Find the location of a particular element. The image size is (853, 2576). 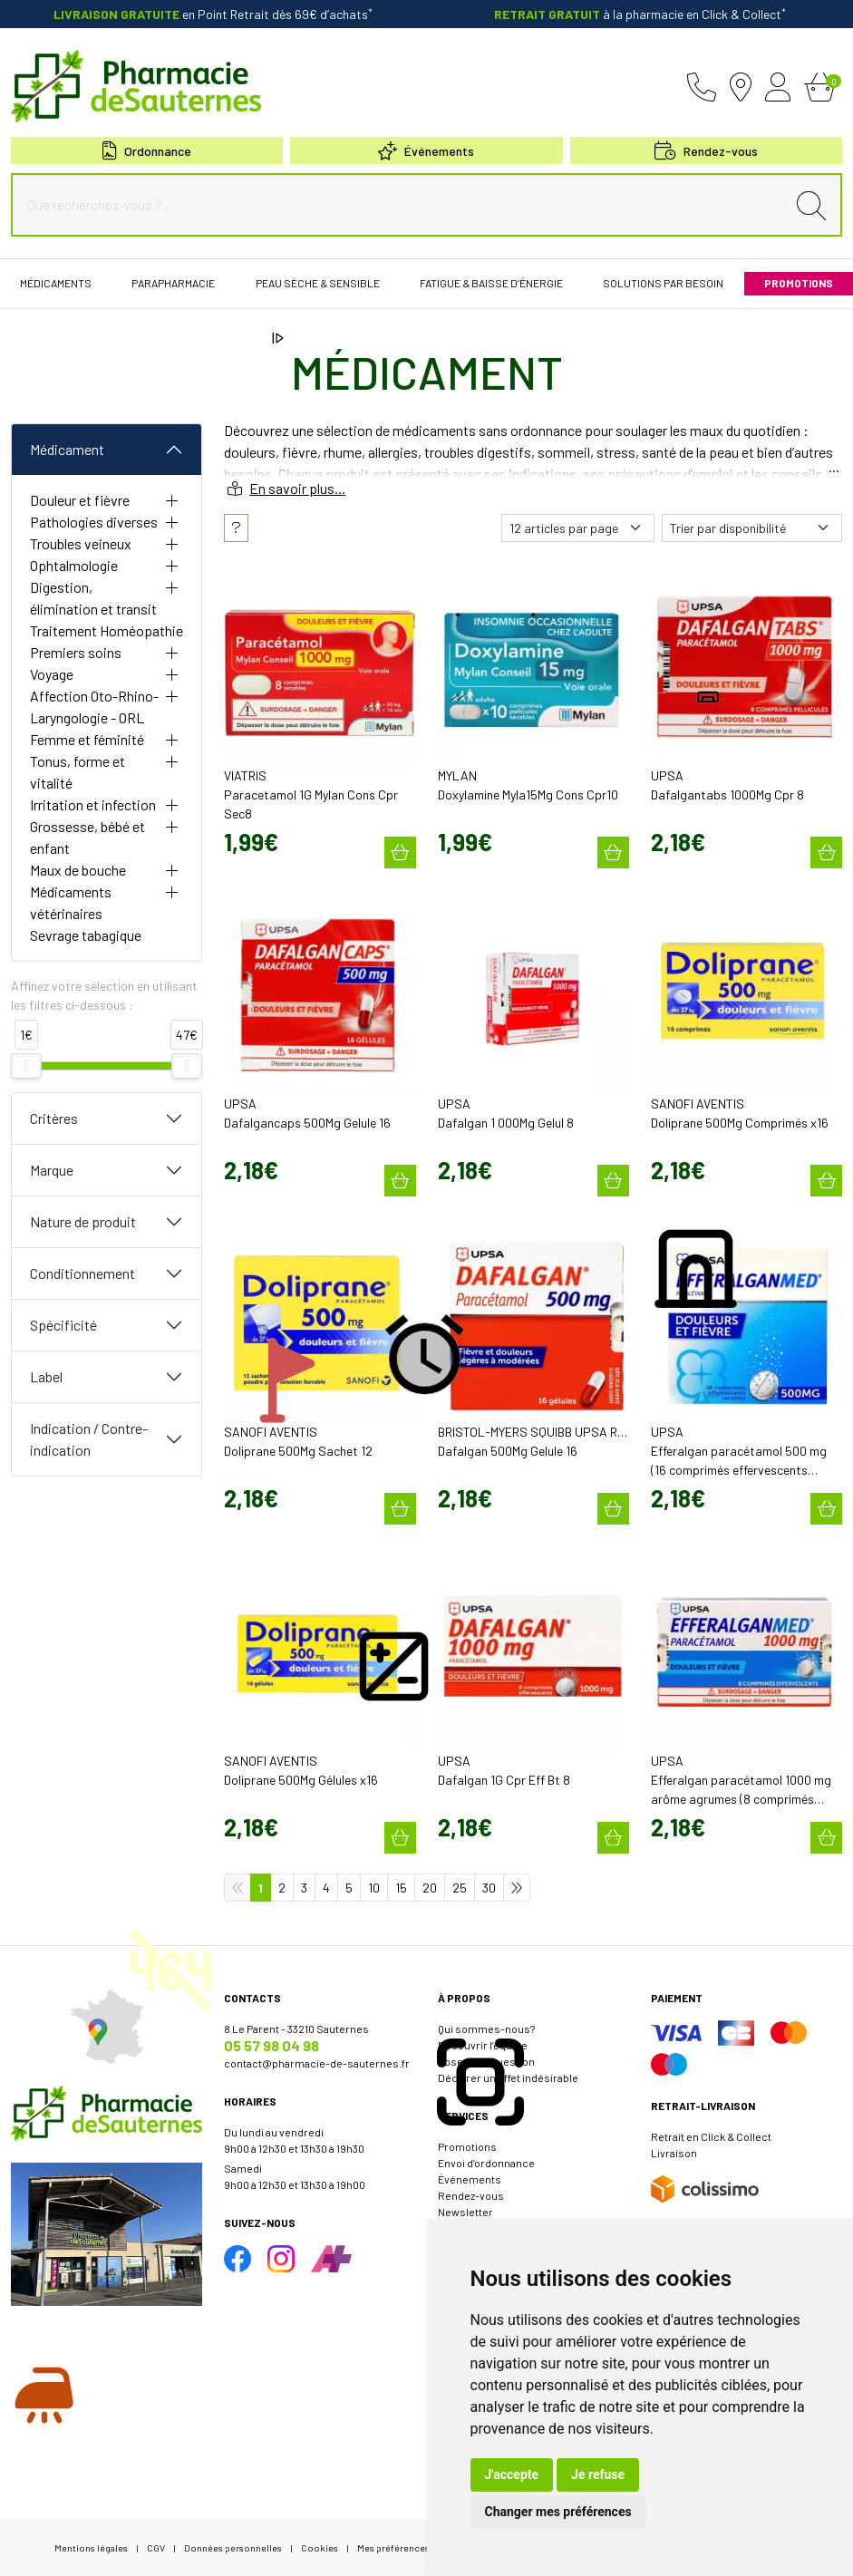

indicates steam ironing setting is located at coordinates (44, 2394).